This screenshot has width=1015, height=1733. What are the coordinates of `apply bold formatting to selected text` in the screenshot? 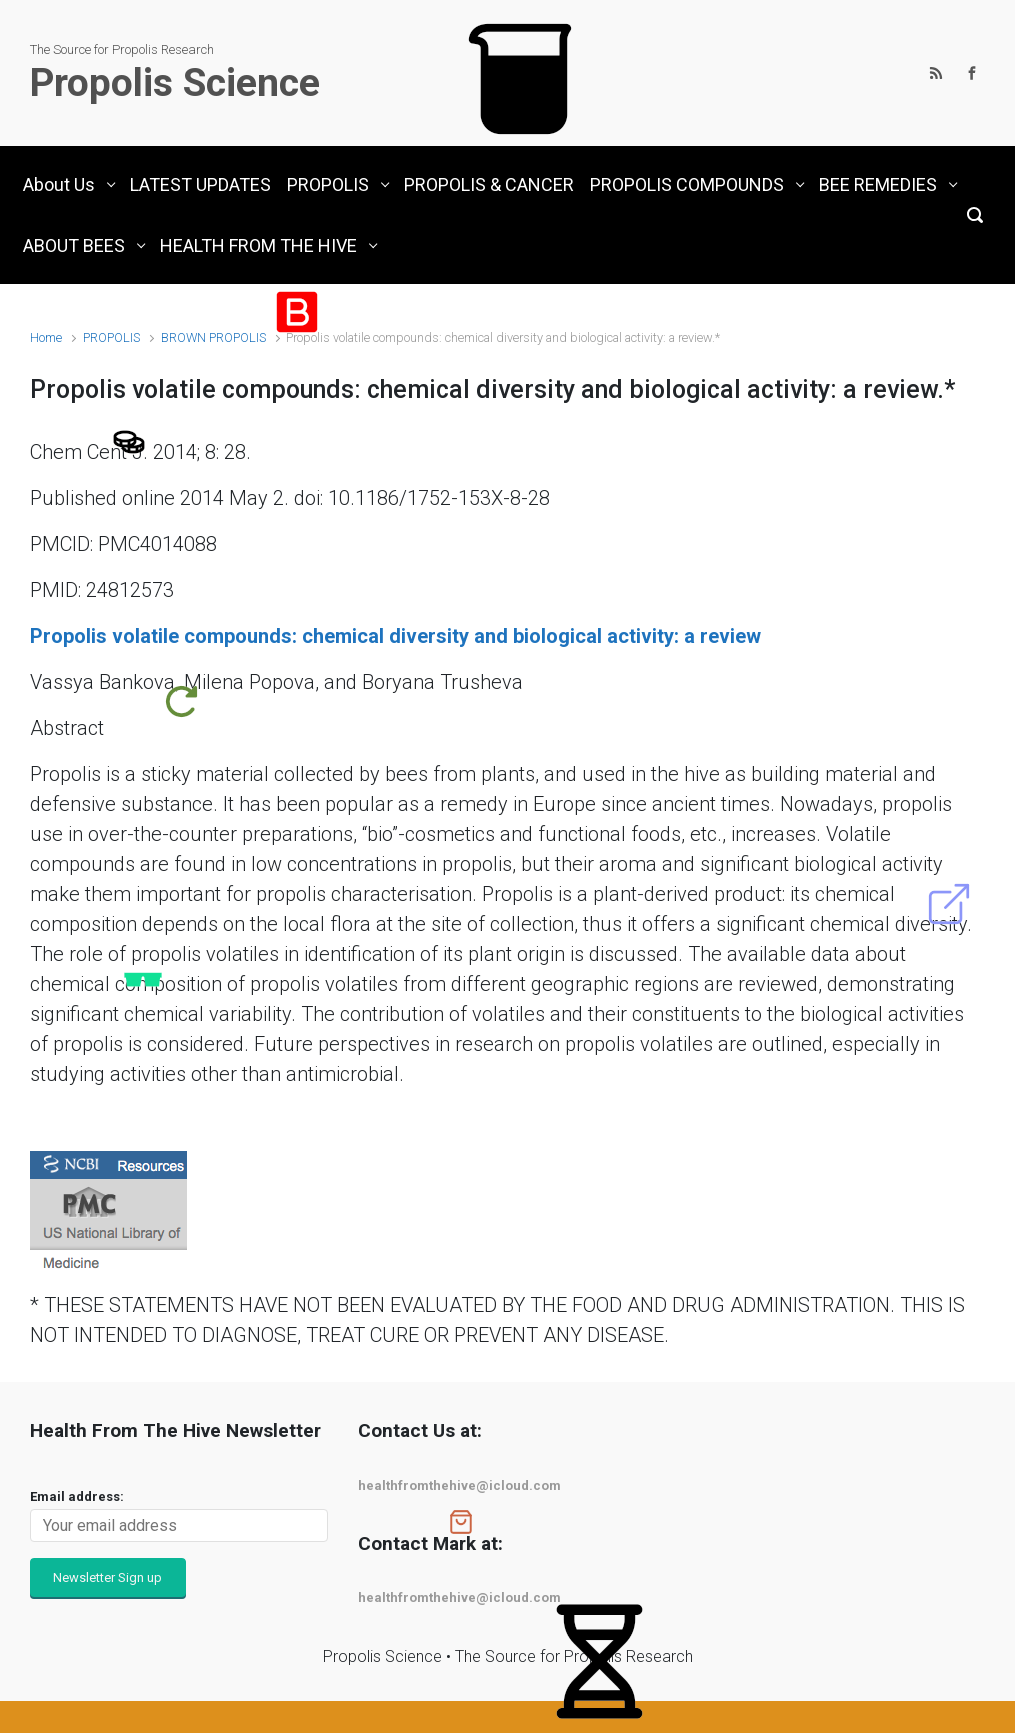 It's located at (297, 312).